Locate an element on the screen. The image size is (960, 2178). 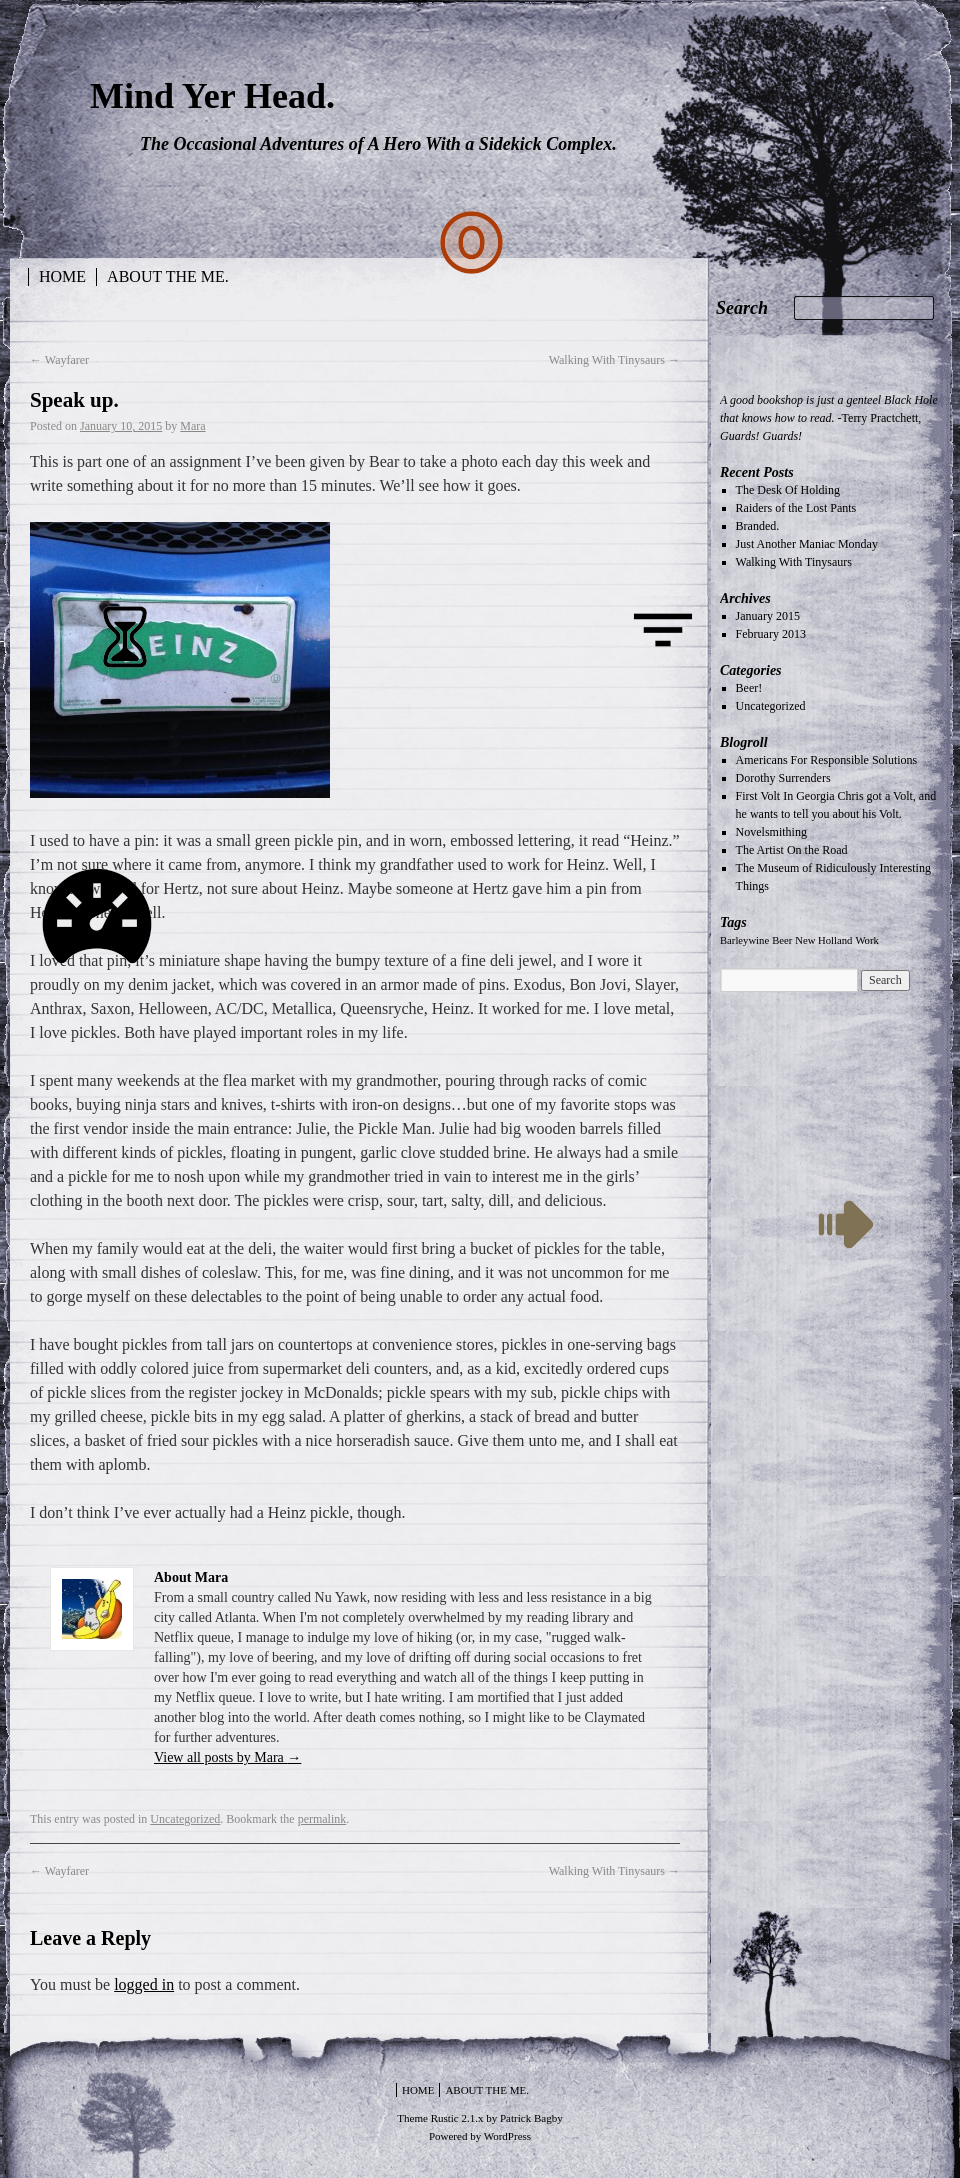
skip forward or advance to next item is located at coordinates (846, 1224).